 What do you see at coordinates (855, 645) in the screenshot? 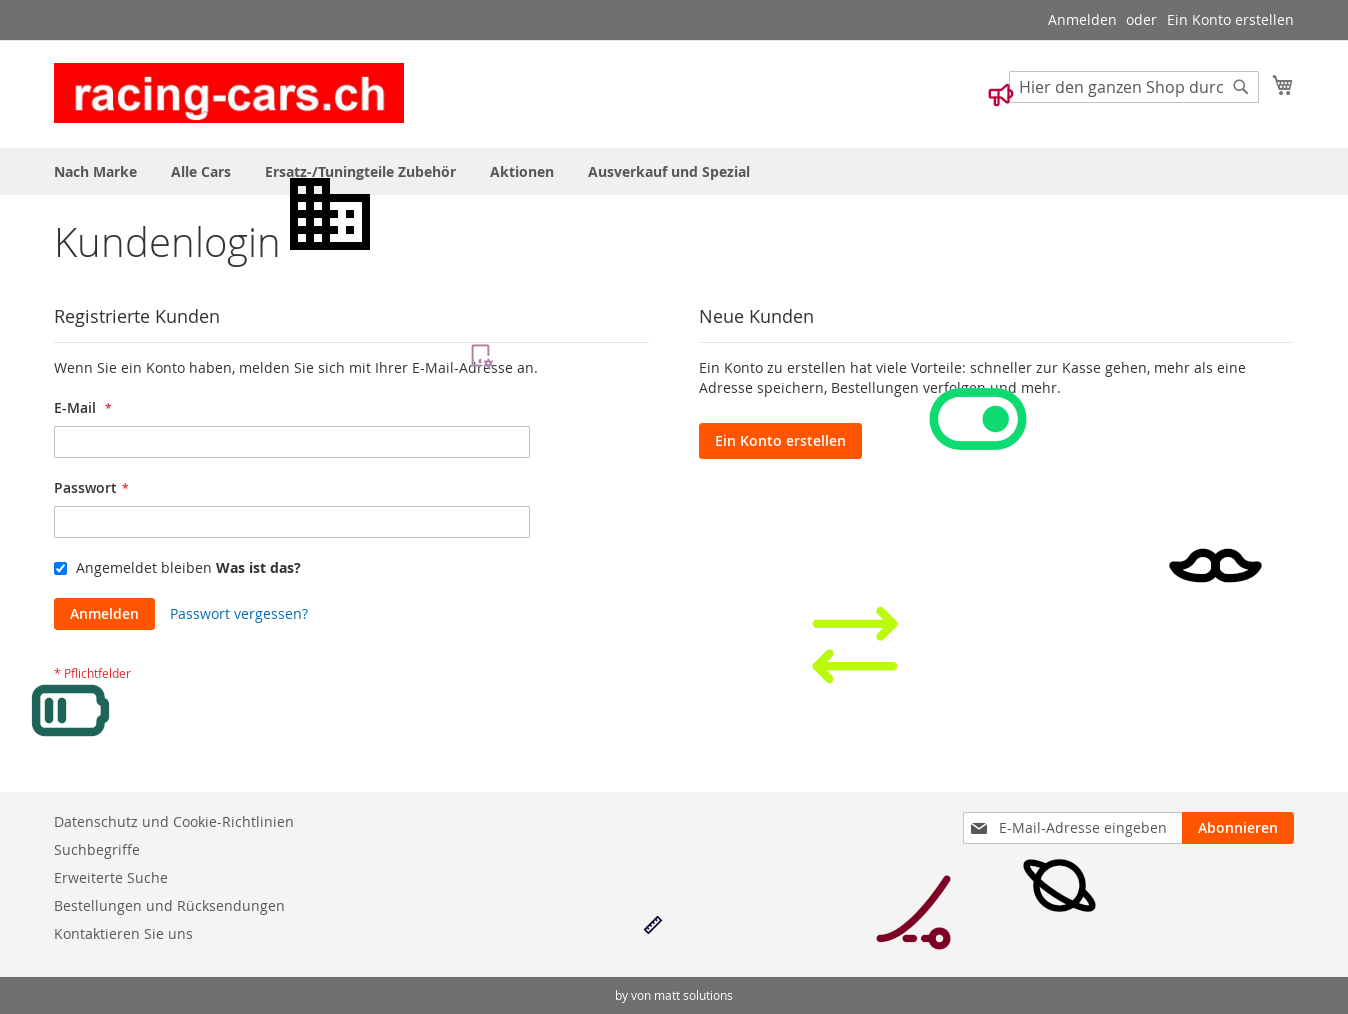
I see `swap or exchange items` at bounding box center [855, 645].